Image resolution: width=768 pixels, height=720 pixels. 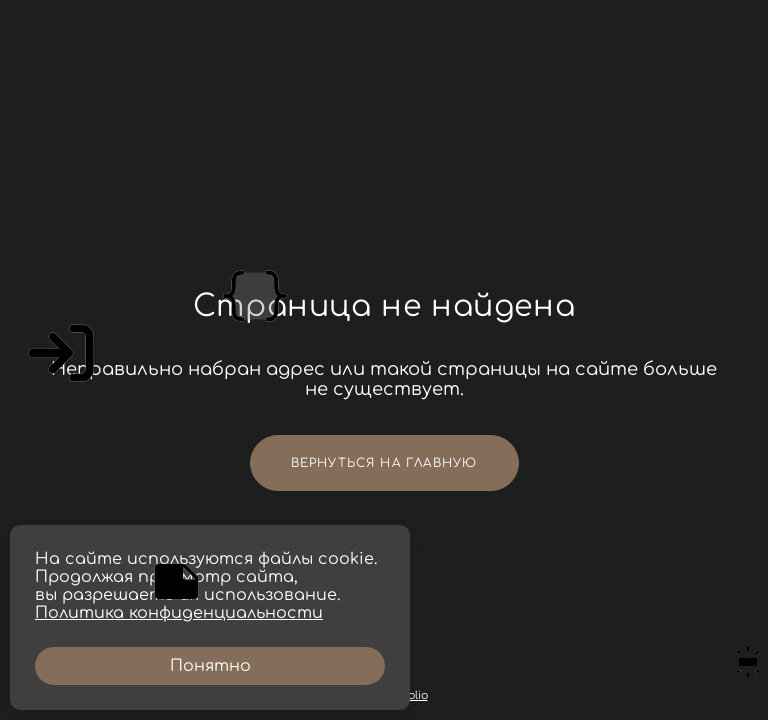 I want to click on create a new note, so click(x=176, y=581).